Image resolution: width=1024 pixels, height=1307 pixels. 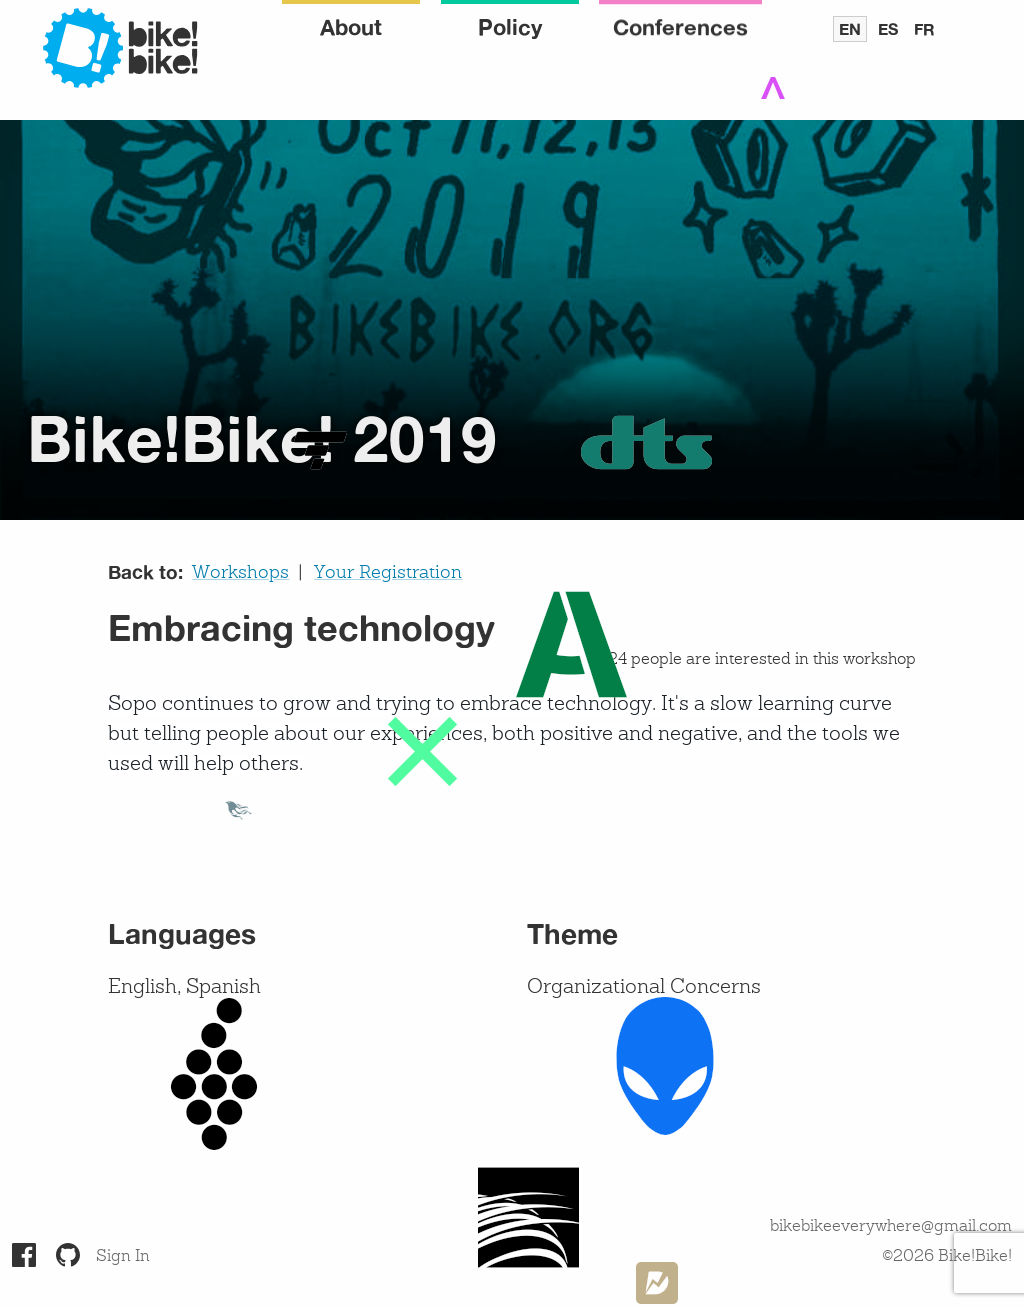 What do you see at coordinates (214, 1074) in the screenshot?
I see `open the Vivino wine app` at bounding box center [214, 1074].